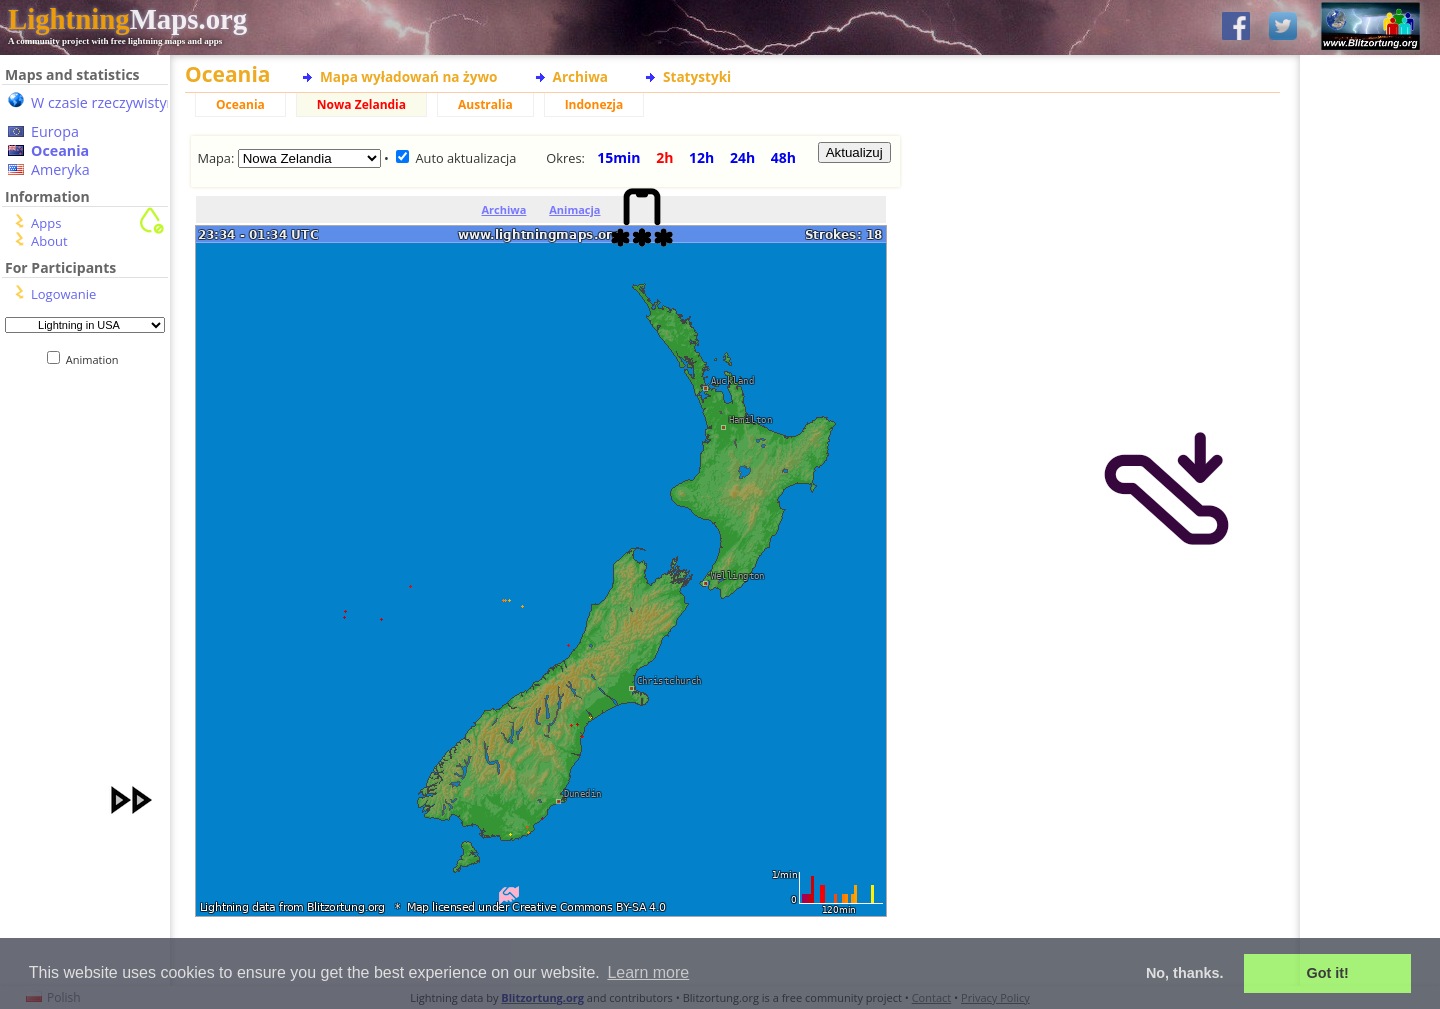  Describe the element at coordinates (130, 800) in the screenshot. I see `skip forward in media playback` at that location.